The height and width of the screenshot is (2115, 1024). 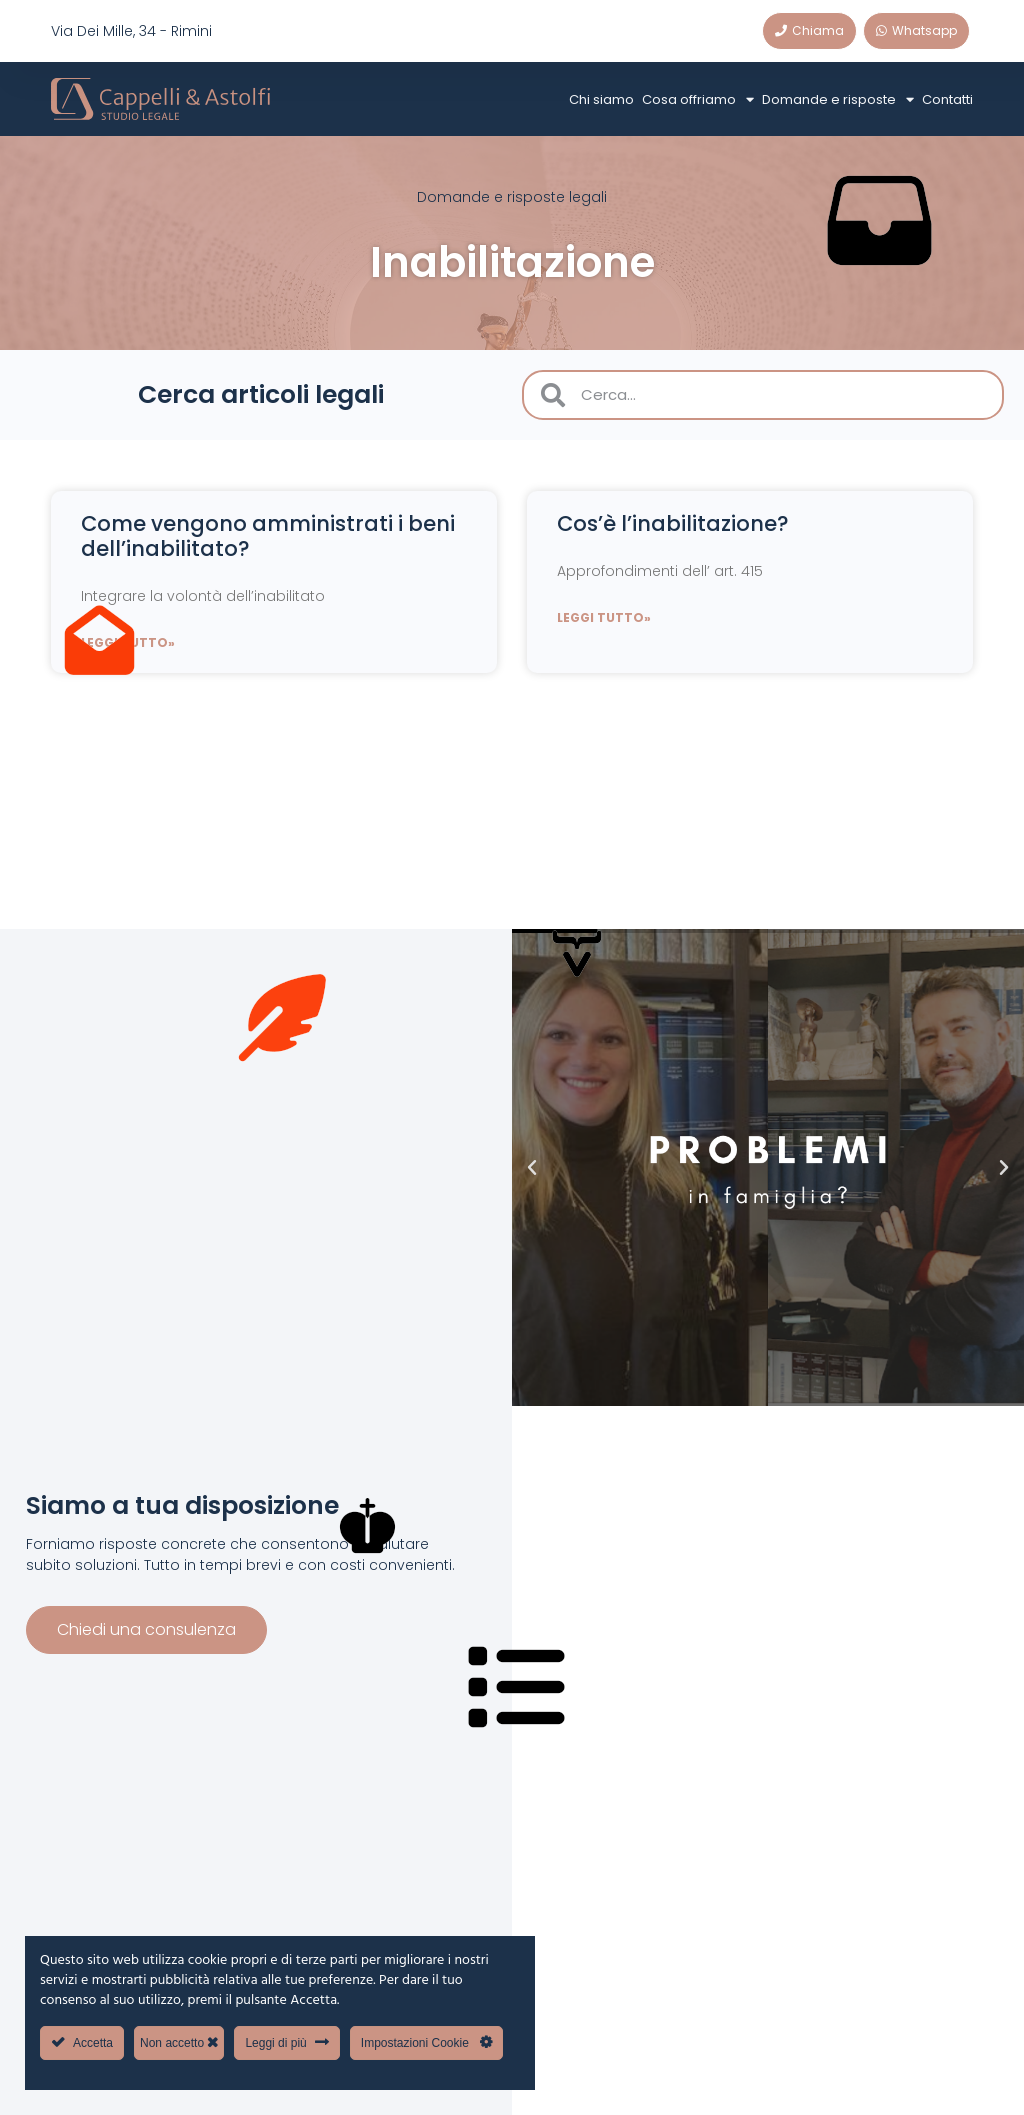 I want to click on access your inbox or file tray, so click(x=879, y=220).